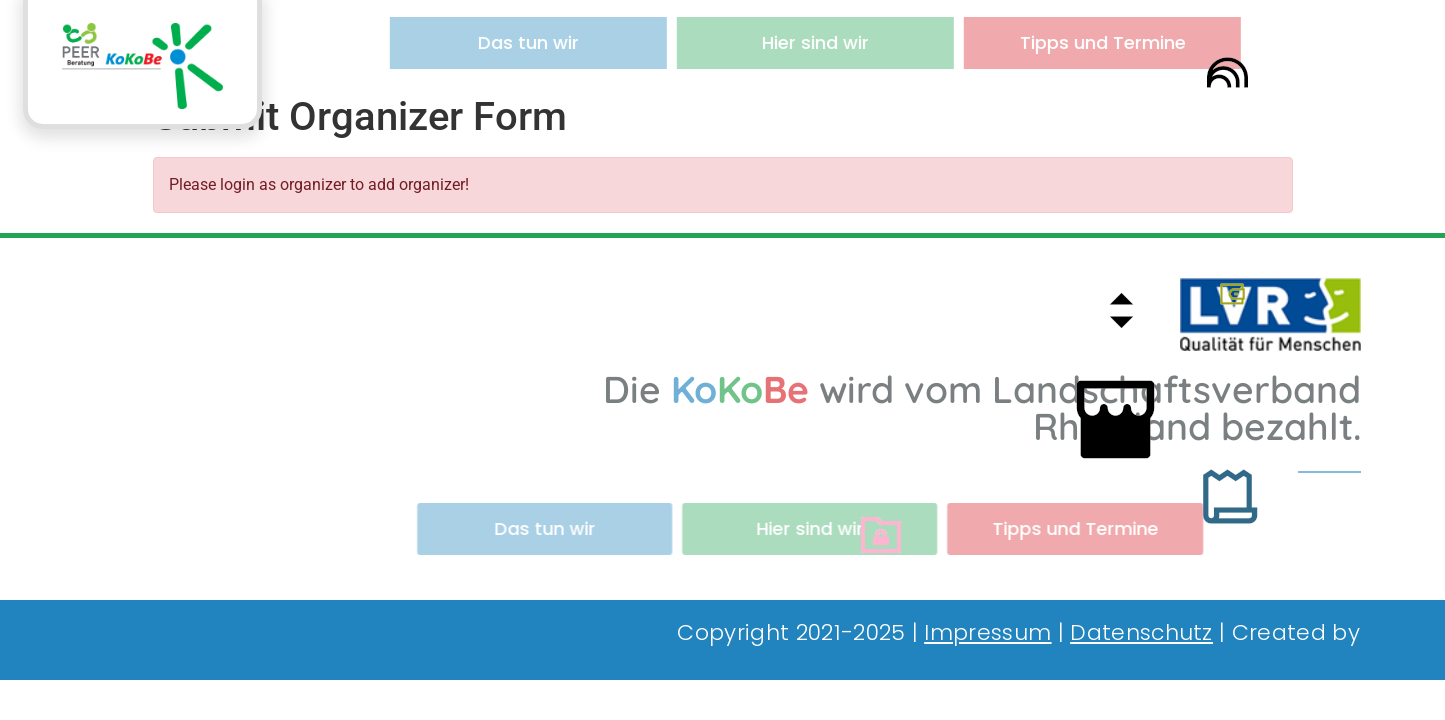 The width and height of the screenshot is (1445, 720). What do you see at coordinates (1232, 294) in the screenshot?
I see `access your wallet or payment methods` at bounding box center [1232, 294].